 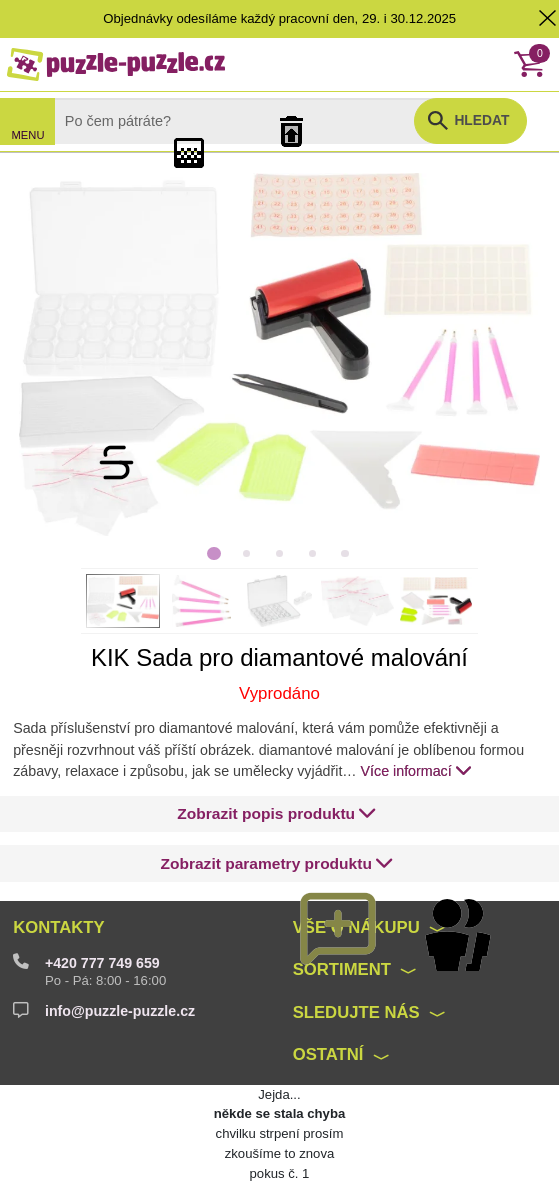 I want to click on compose a new message, so click(x=338, y=927).